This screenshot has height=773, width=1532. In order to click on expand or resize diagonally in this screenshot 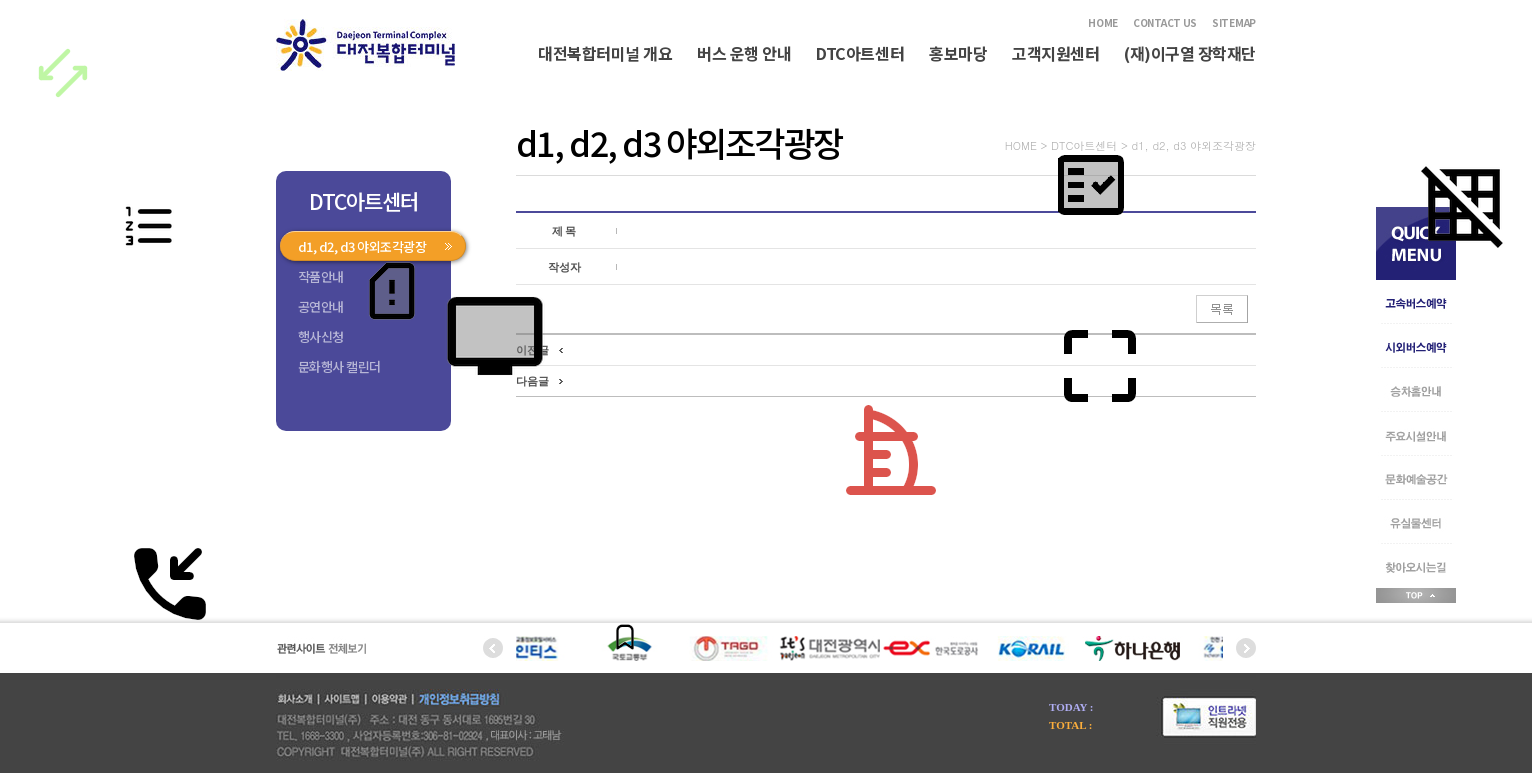, I will do `click(63, 73)`.